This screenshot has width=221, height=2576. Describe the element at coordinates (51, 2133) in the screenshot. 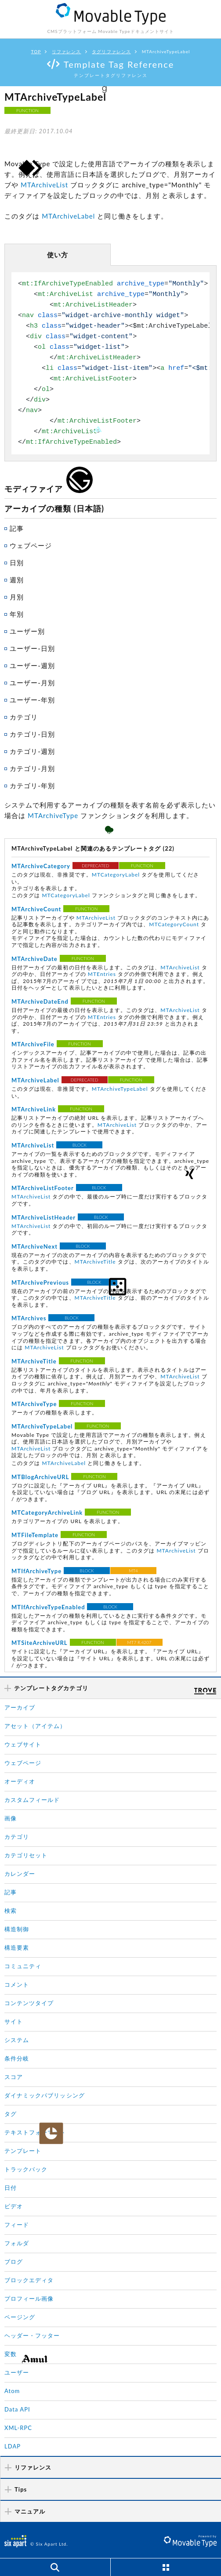

I see `view business analytics dashboard` at that location.